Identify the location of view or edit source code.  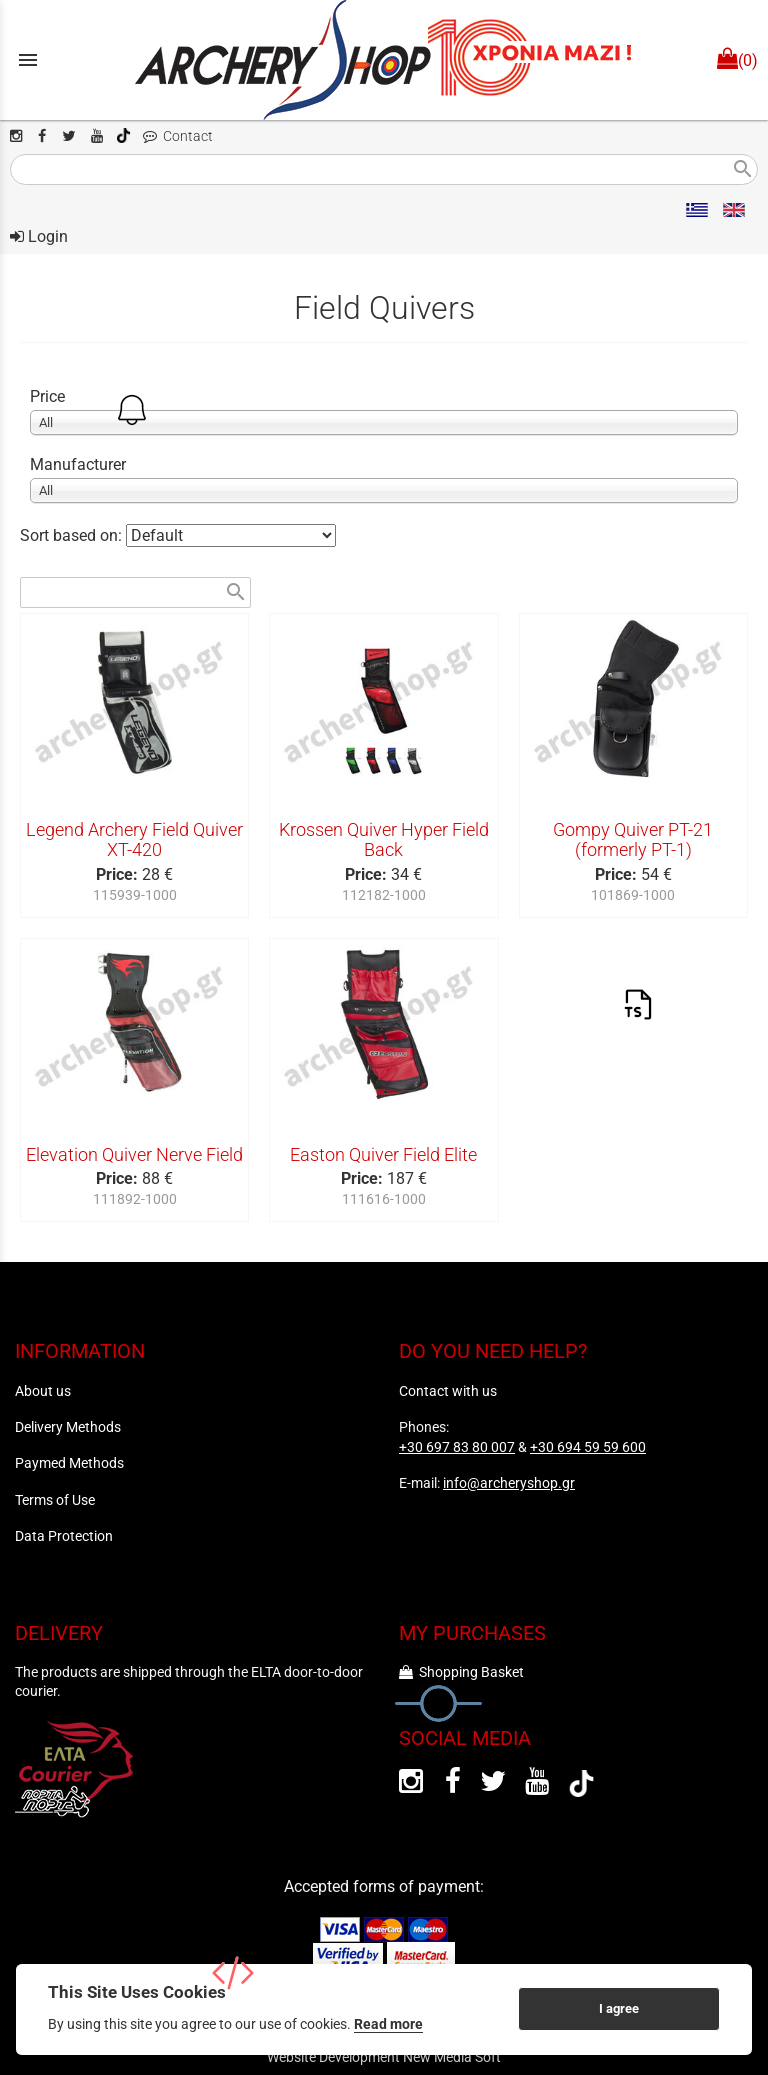
(233, 1973).